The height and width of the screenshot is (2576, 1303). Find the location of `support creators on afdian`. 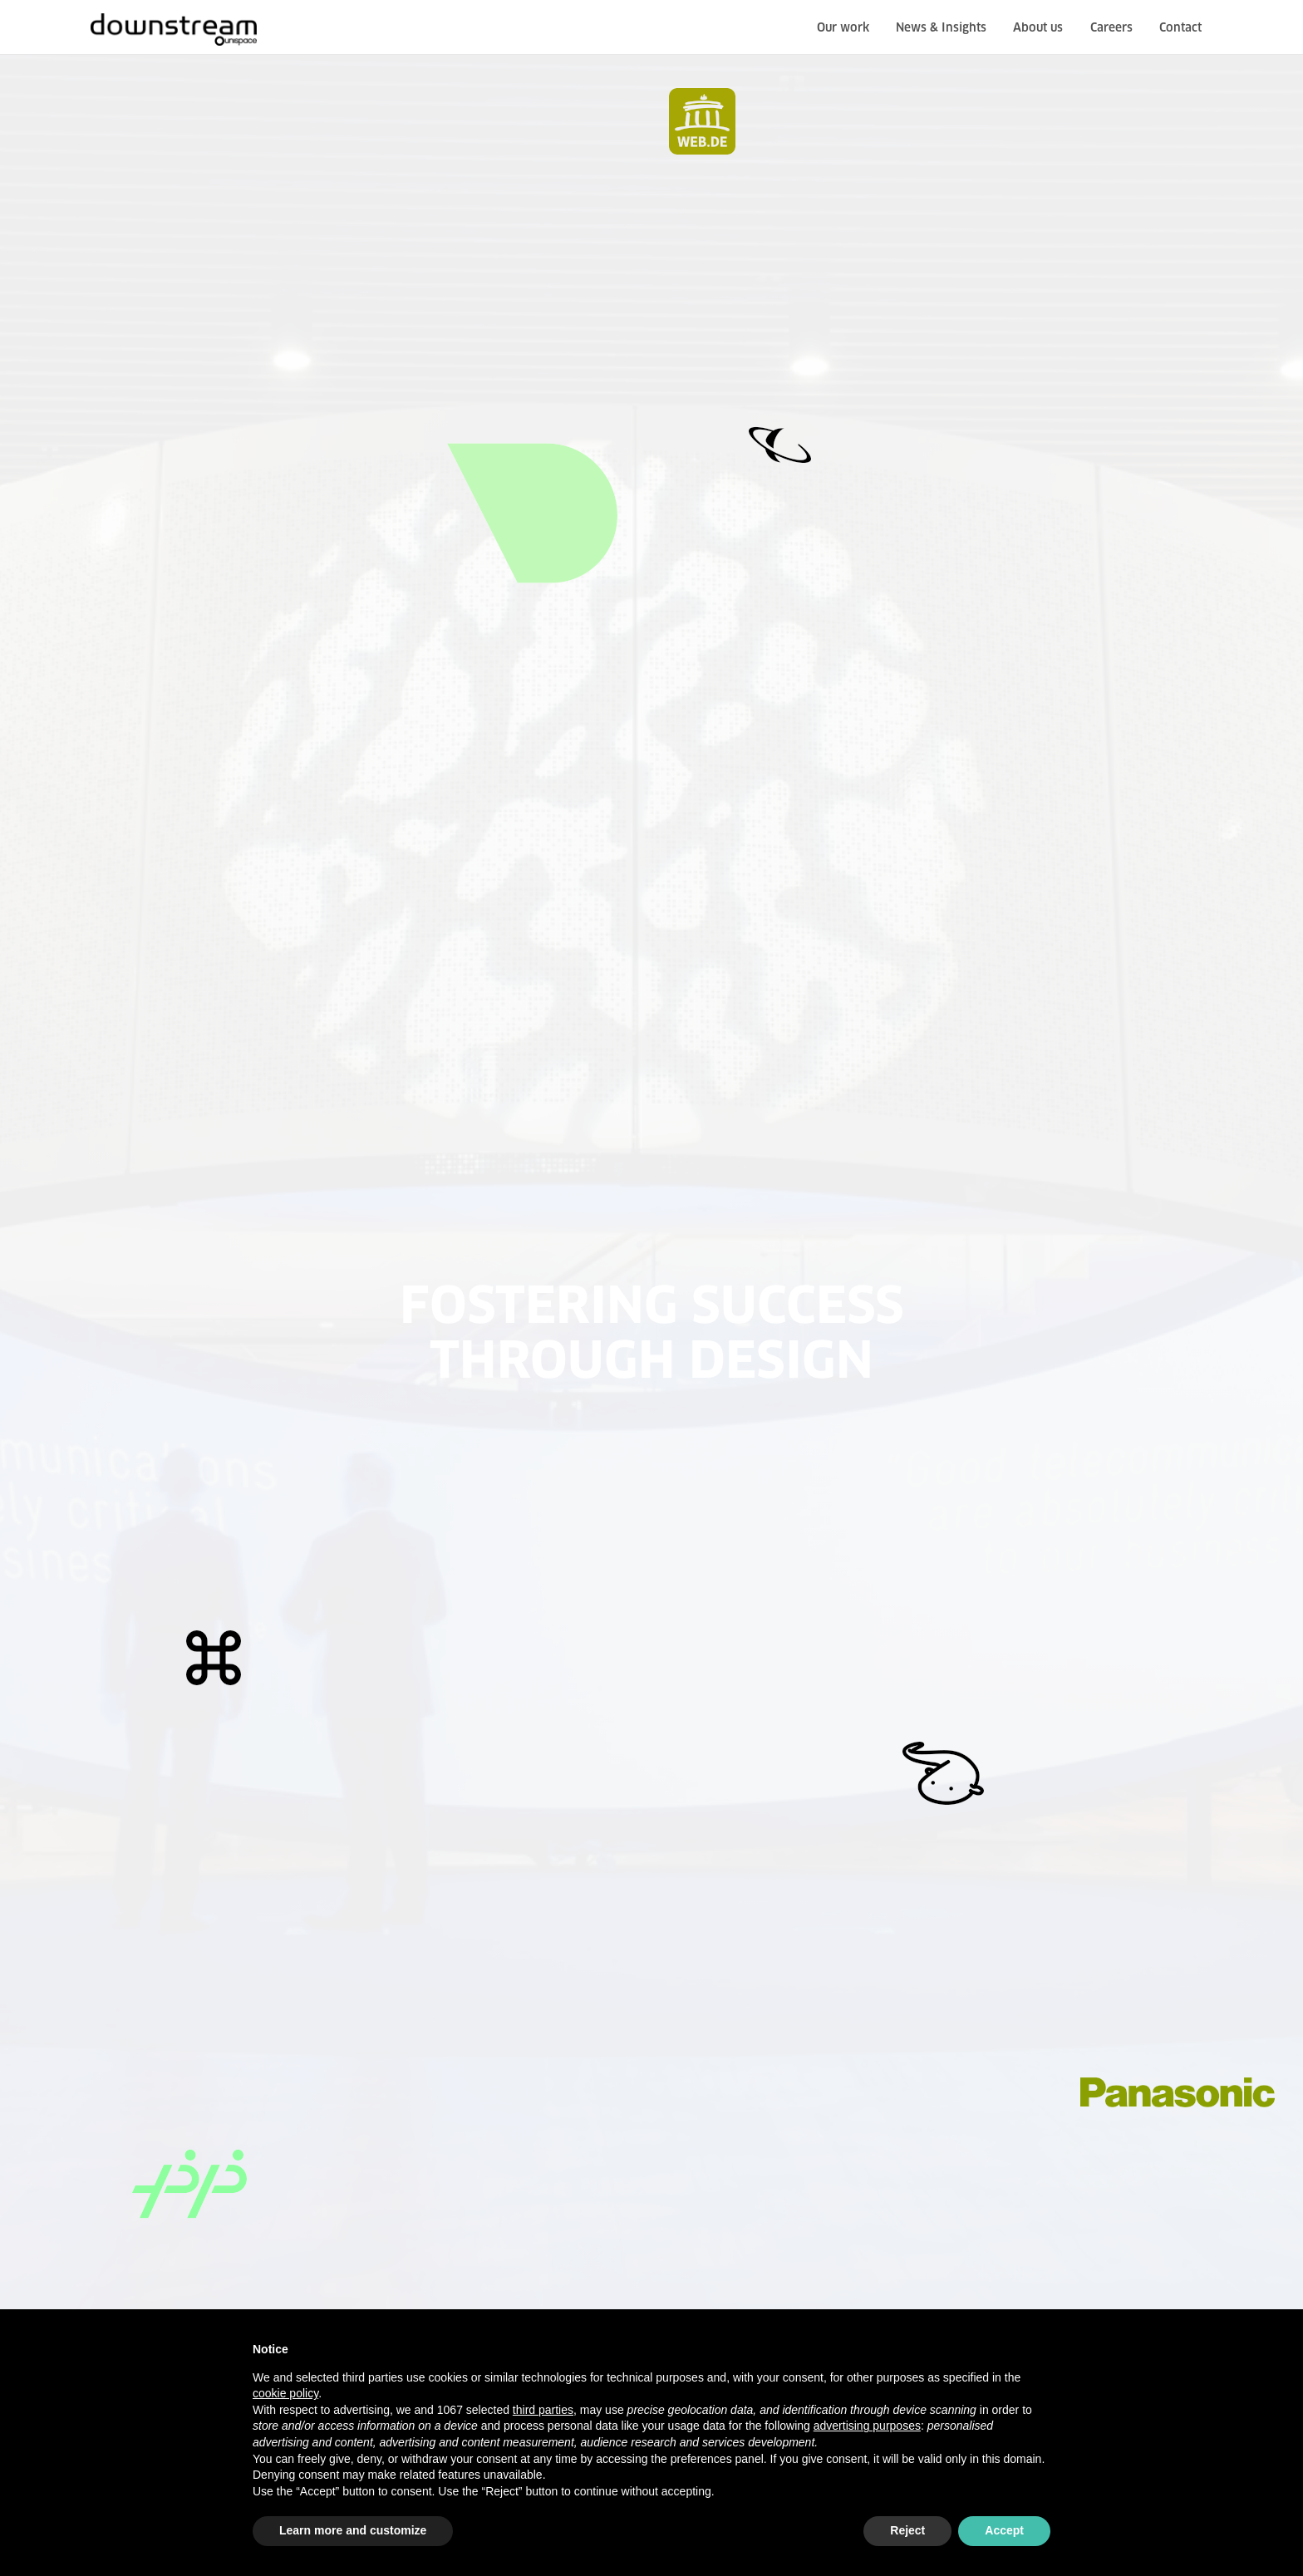

support creators on afdian is located at coordinates (943, 1773).